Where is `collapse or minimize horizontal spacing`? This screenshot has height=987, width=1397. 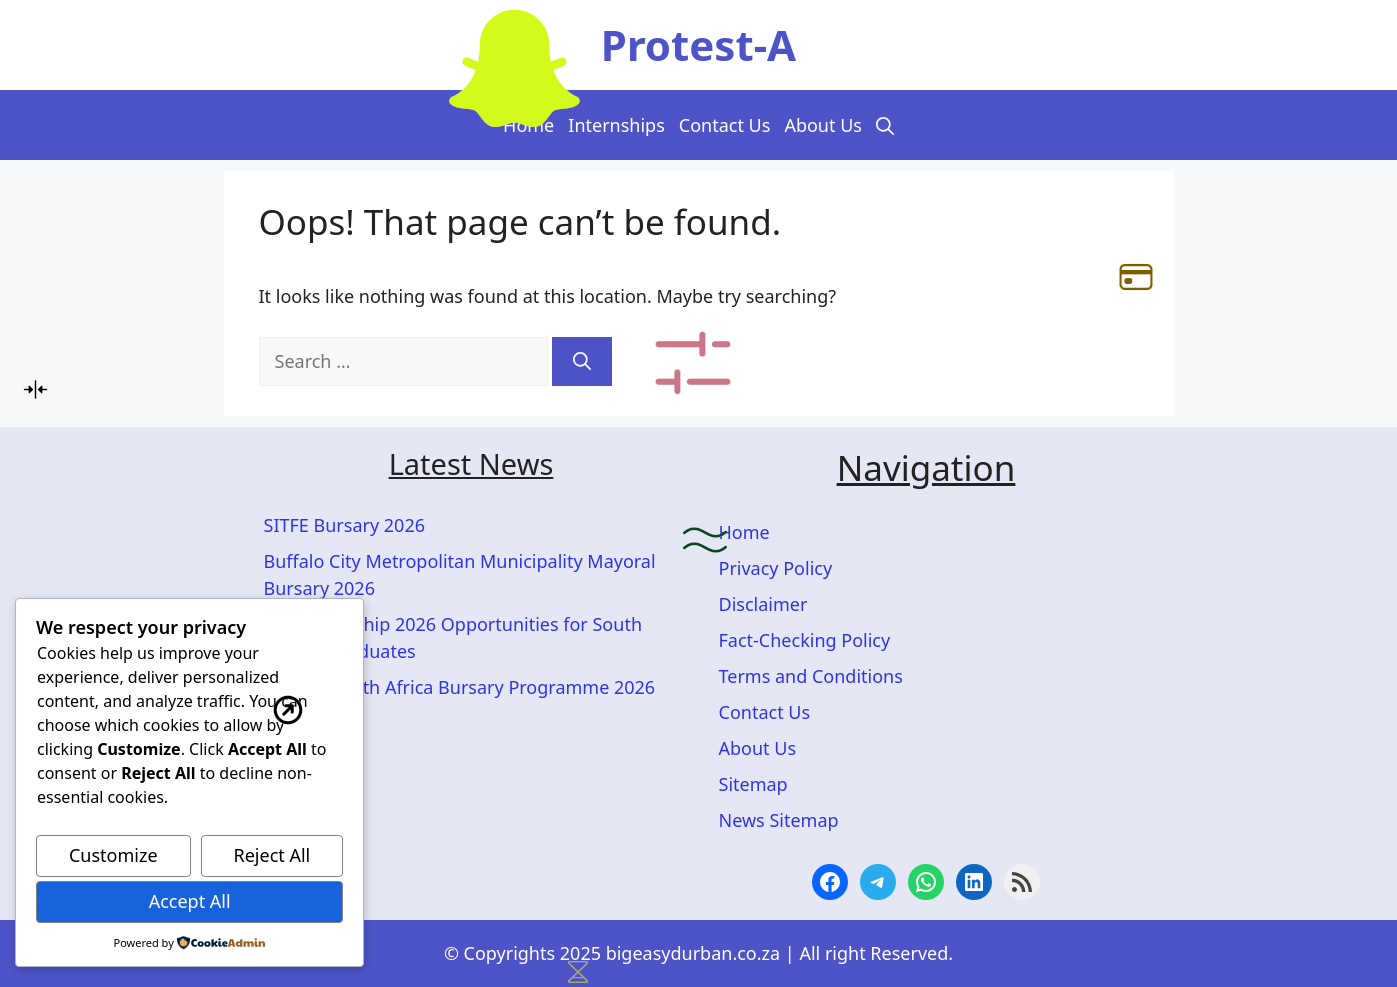 collapse or minimize horizontal spacing is located at coordinates (35, 389).